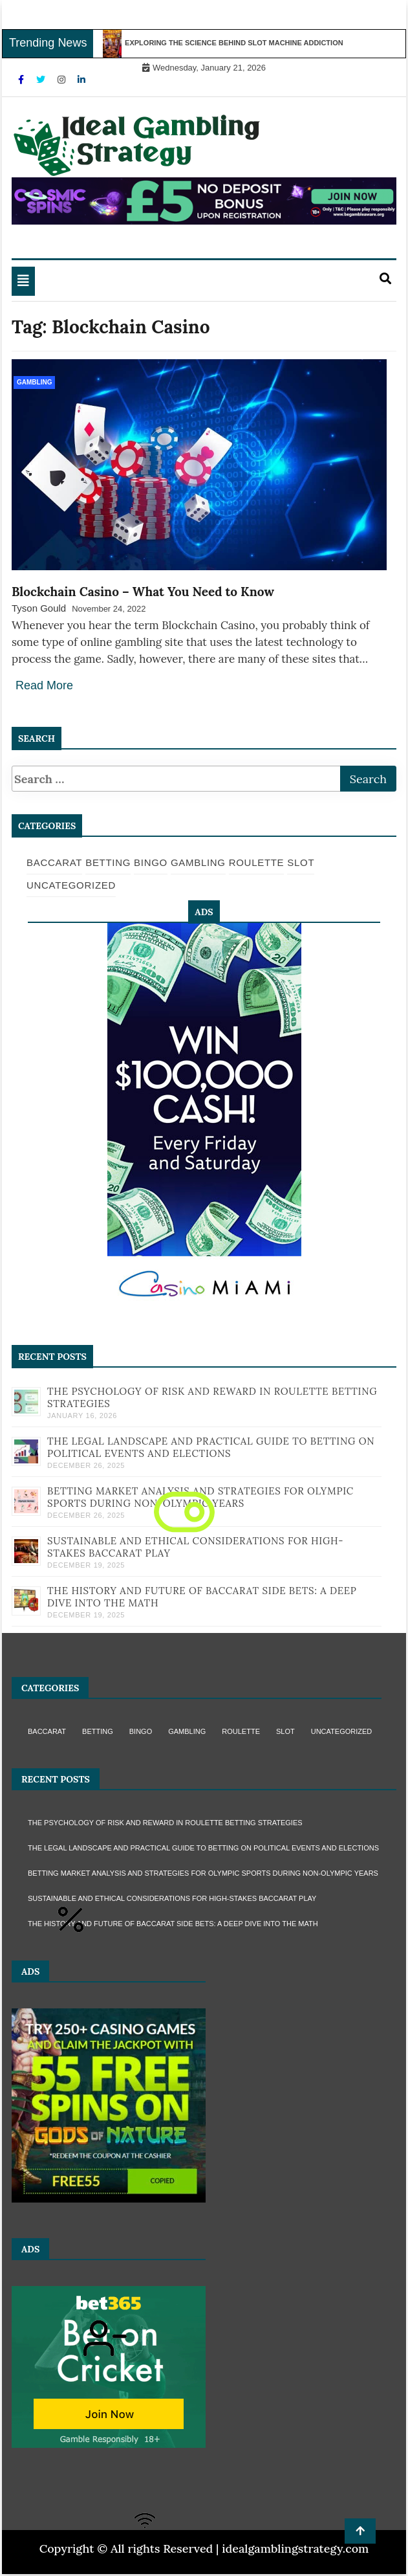 This screenshot has width=408, height=2576. I want to click on view or apply a discount, so click(70, 1919).